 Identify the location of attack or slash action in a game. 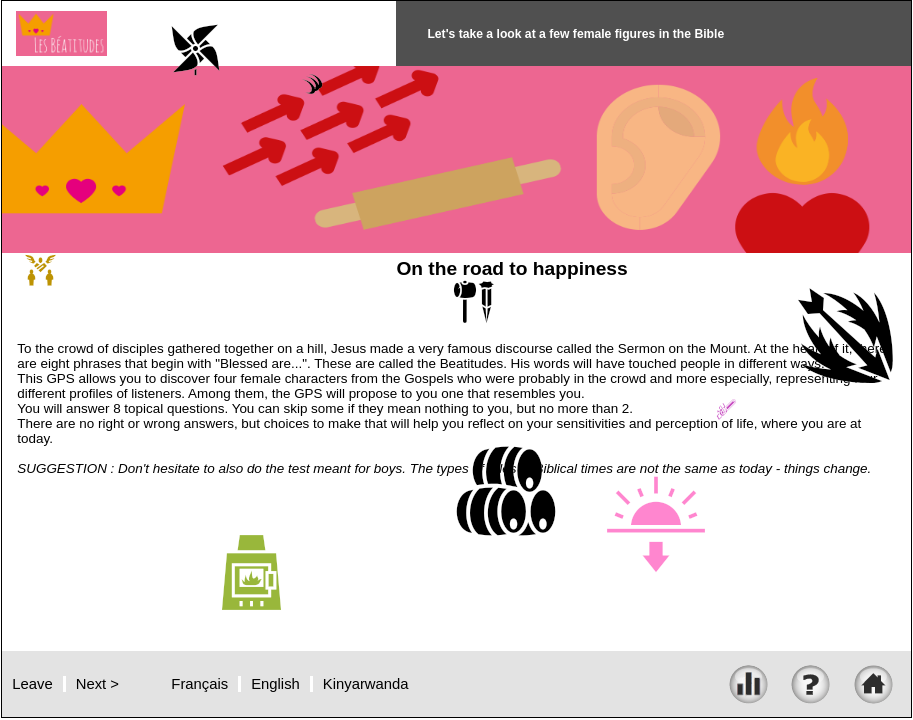
(312, 84).